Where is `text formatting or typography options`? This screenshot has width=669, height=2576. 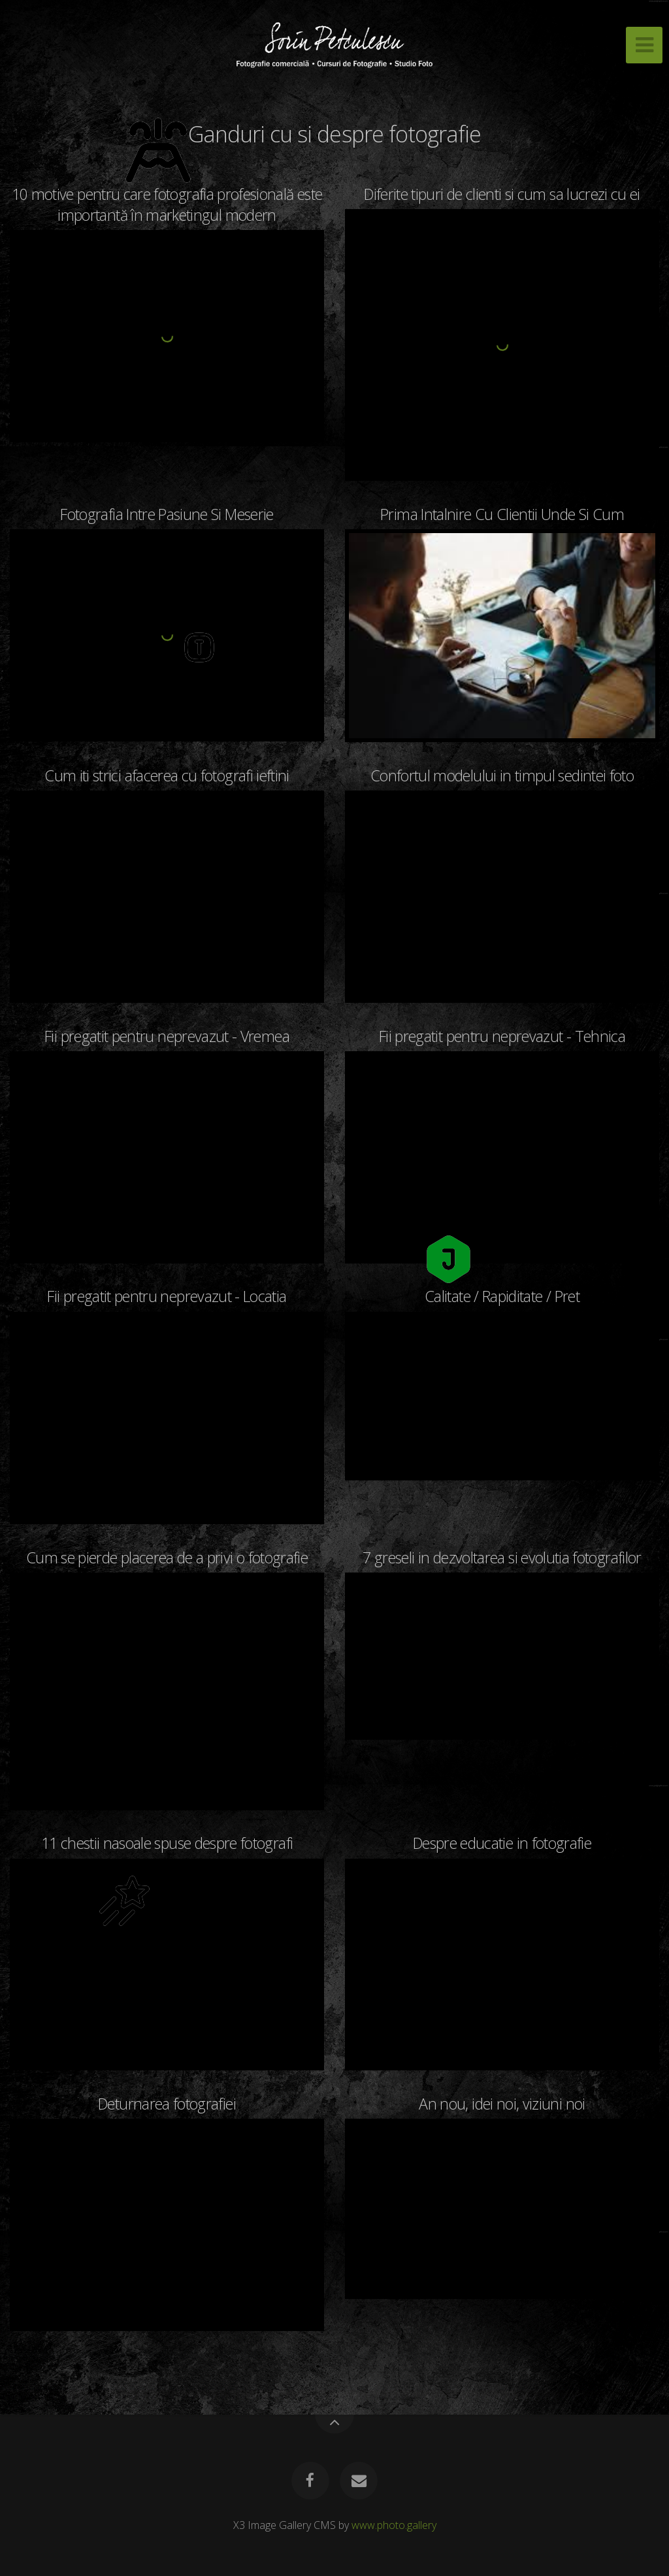
text formatting or typography options is located at coordinates (199, 647).